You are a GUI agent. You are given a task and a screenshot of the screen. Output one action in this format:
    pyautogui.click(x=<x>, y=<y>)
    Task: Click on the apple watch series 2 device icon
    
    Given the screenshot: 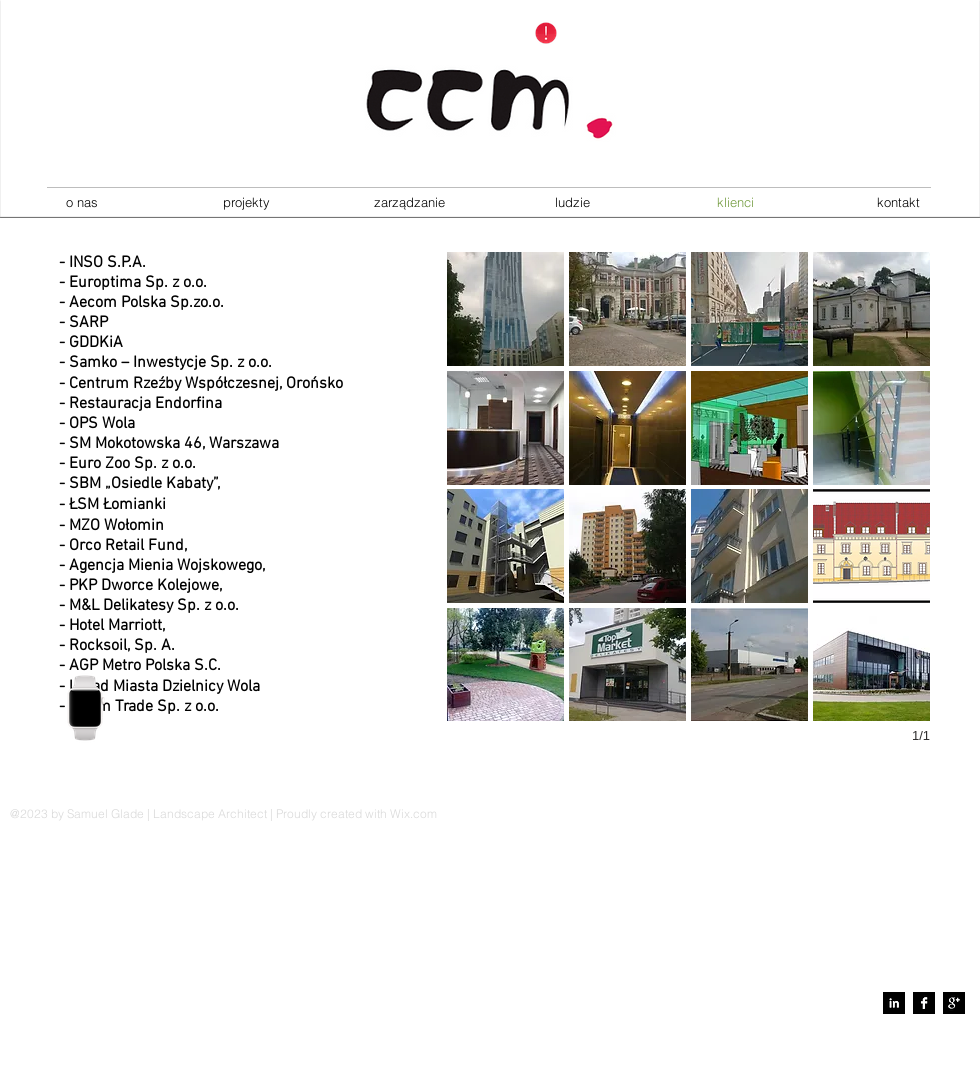 What is the action you would take?
    pyautogui.click(x=85, y=708)
    